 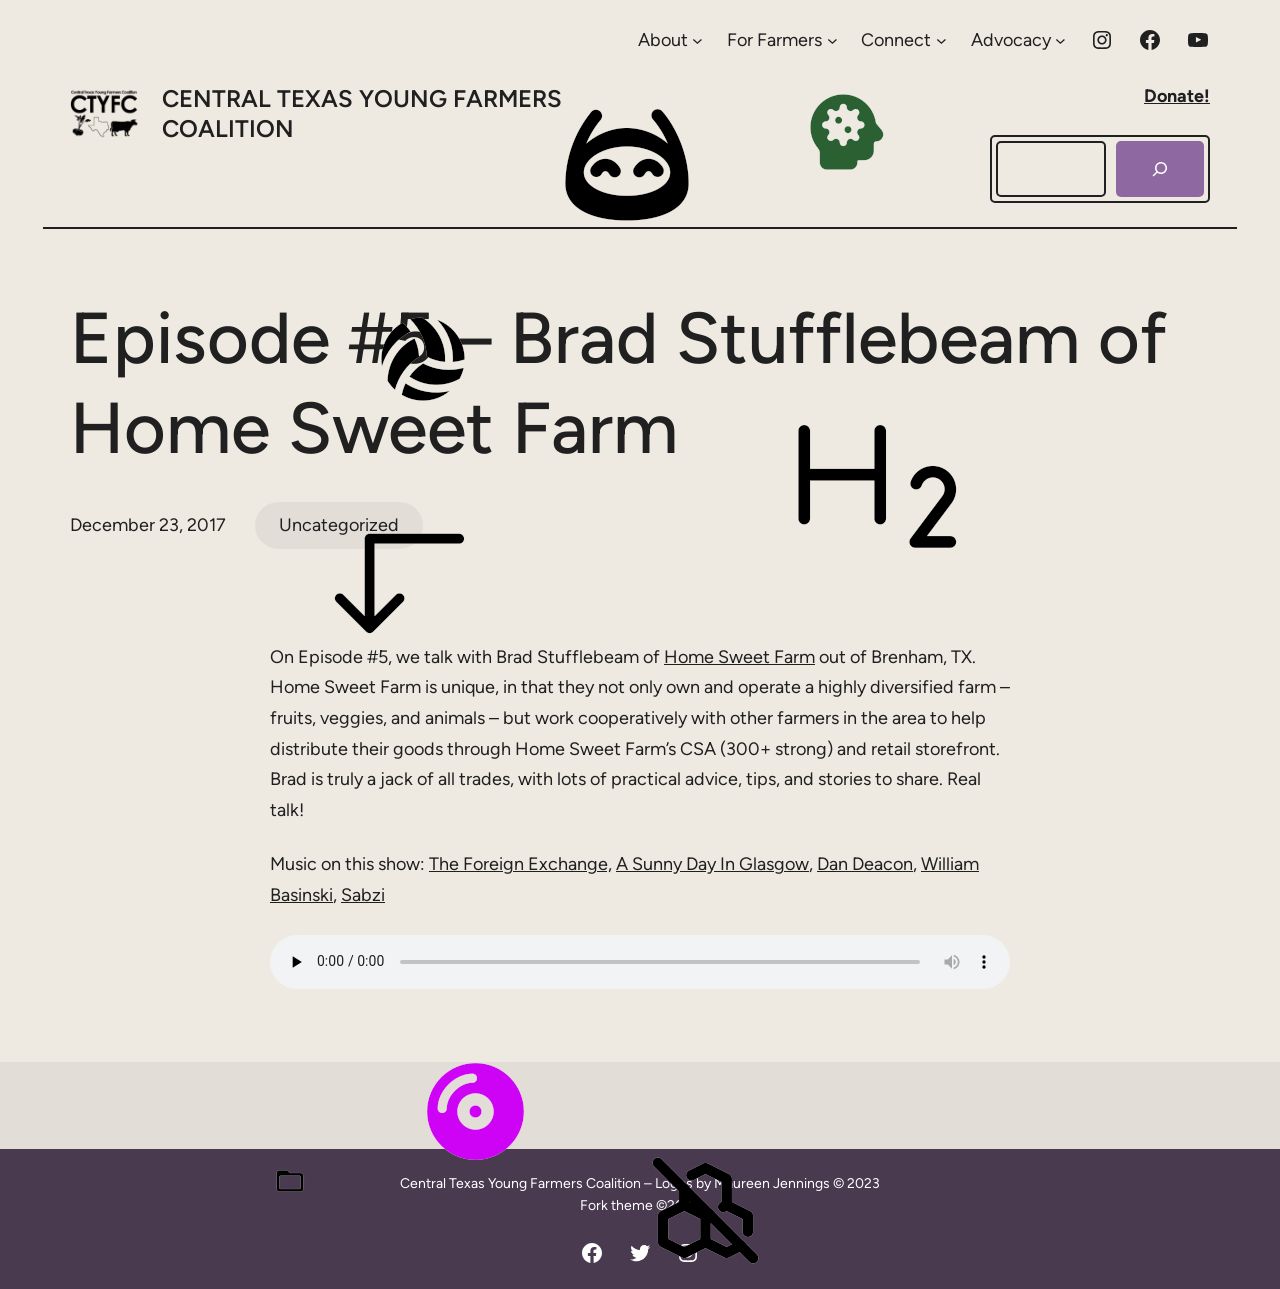 What do you see at coordinates (394, 573) in the screenshot?
I see `navigate back and down in a menu hierarchy` at bounding box center [394, 573].